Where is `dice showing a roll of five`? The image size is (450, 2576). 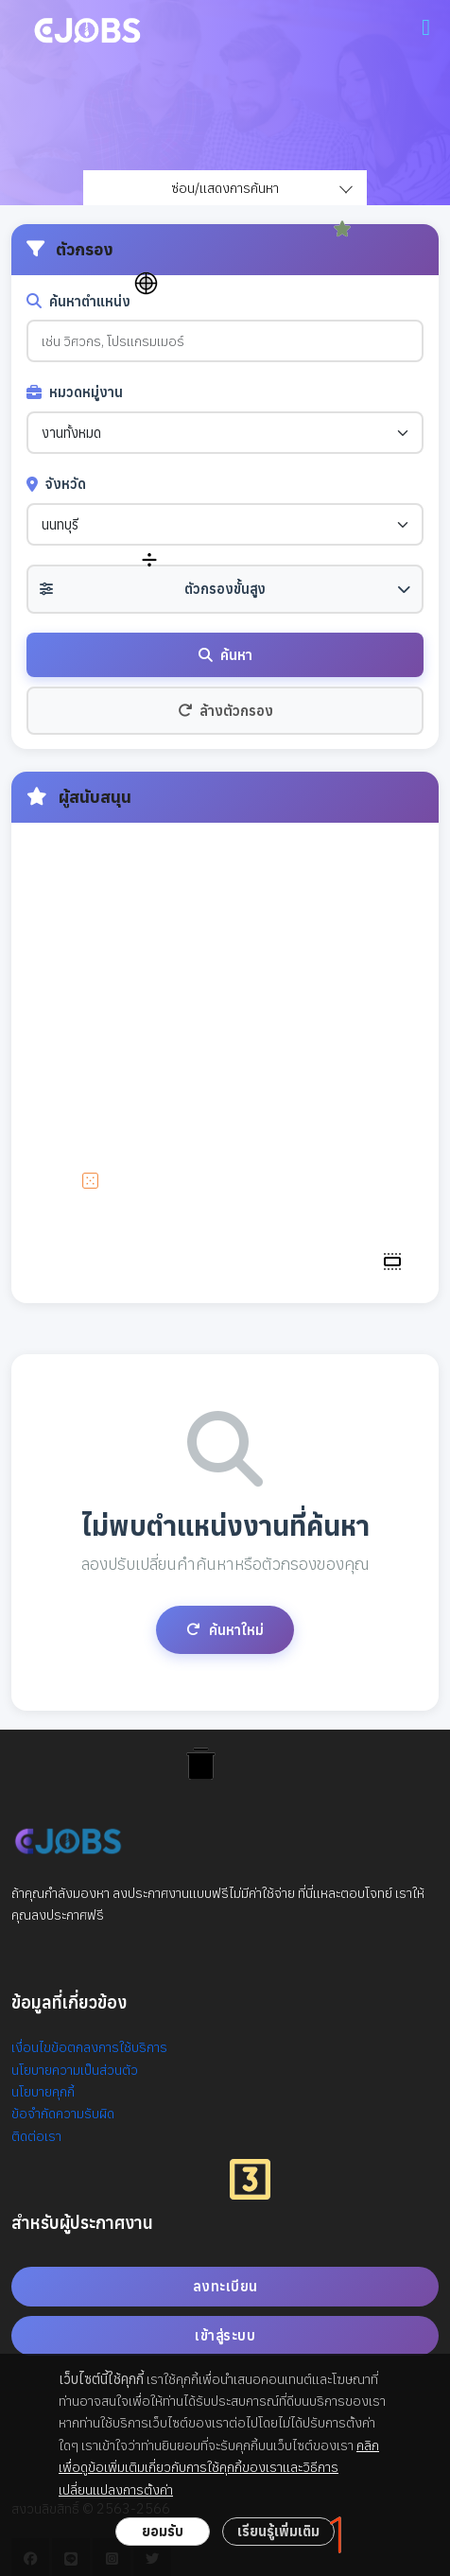
dice showing a roll of five is located at coordinates (90, 1180).